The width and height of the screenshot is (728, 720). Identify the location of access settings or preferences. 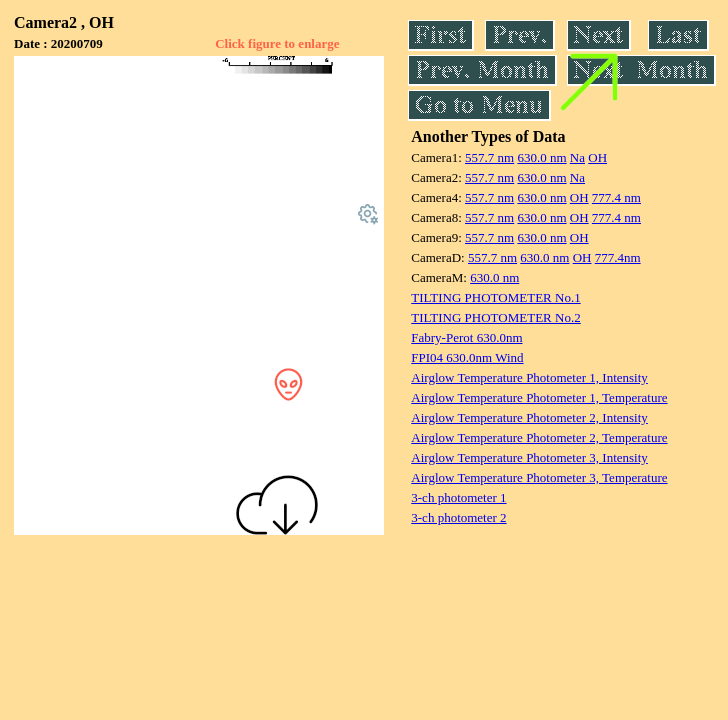
(367, 213).